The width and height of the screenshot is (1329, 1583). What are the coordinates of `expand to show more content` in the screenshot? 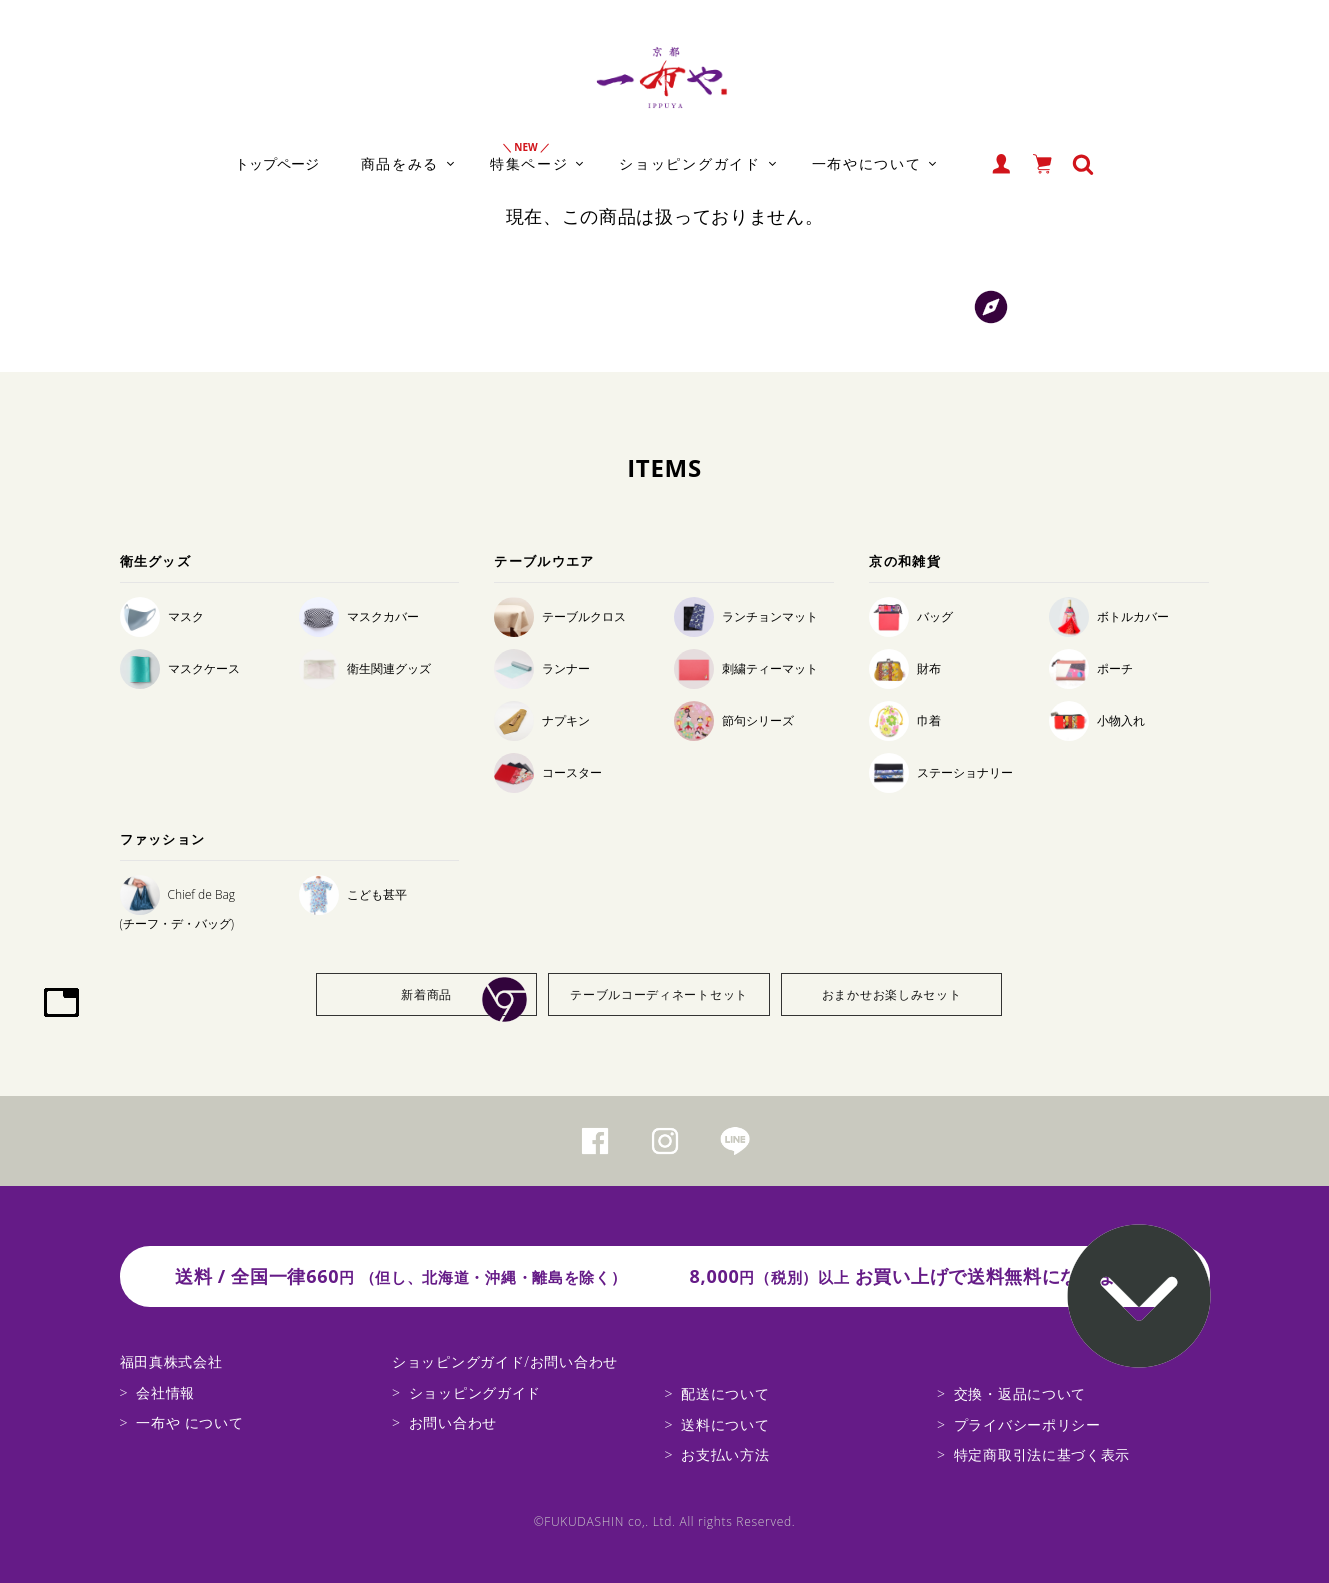 It's located at (1139, 1296).